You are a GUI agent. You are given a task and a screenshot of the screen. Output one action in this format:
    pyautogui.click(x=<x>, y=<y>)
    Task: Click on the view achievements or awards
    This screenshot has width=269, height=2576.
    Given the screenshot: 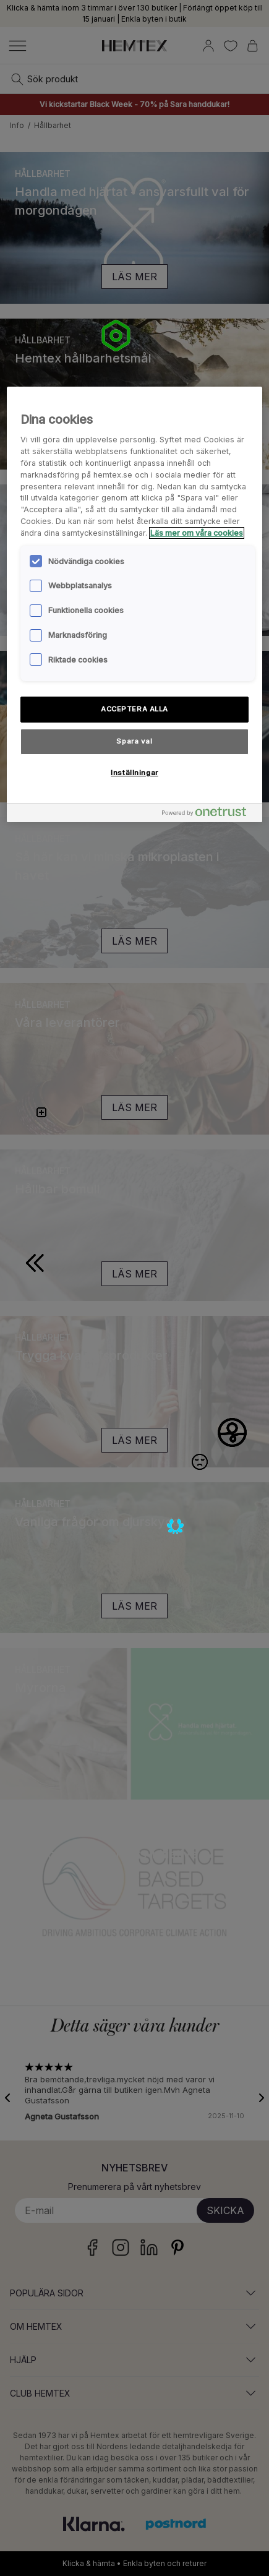 What is the action you would take?
    pyautogui.click(x=175, y=1526)
    